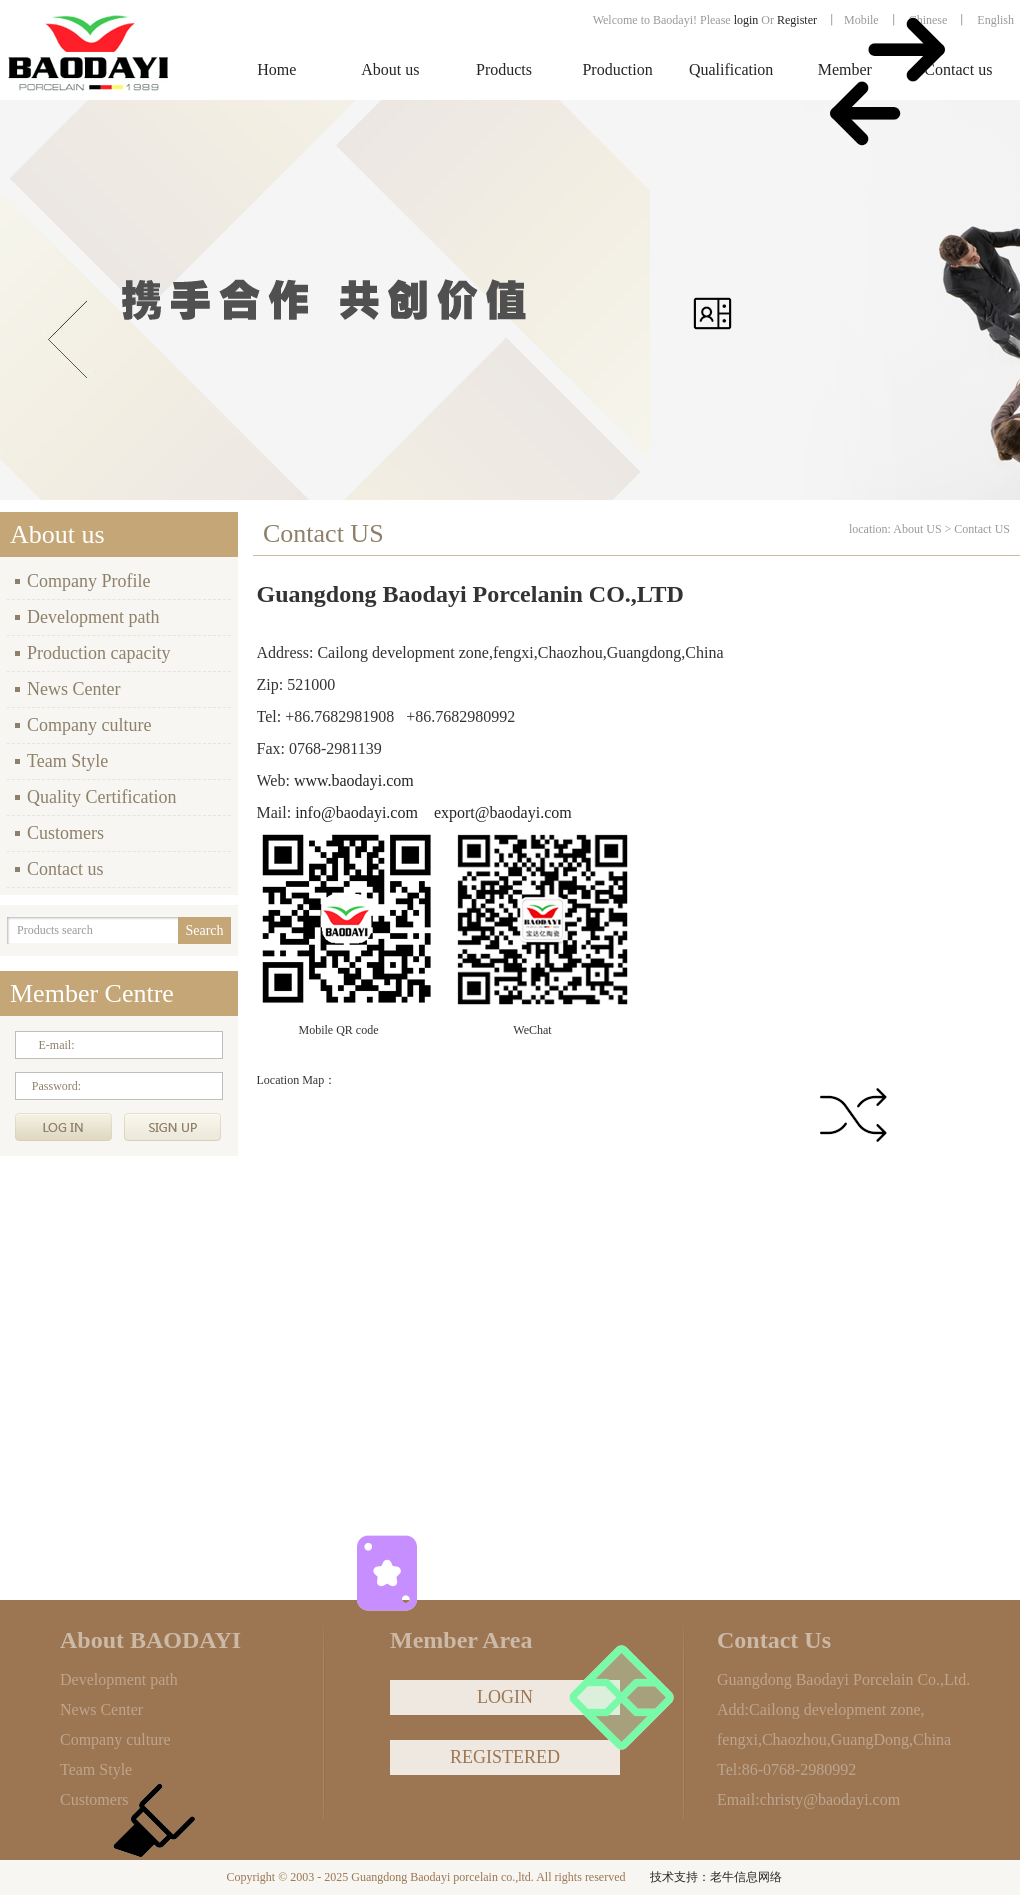 This screenshot has width=1020, height=1895. I want to click on shuffle playlist or queue order, so click(852, 1115).